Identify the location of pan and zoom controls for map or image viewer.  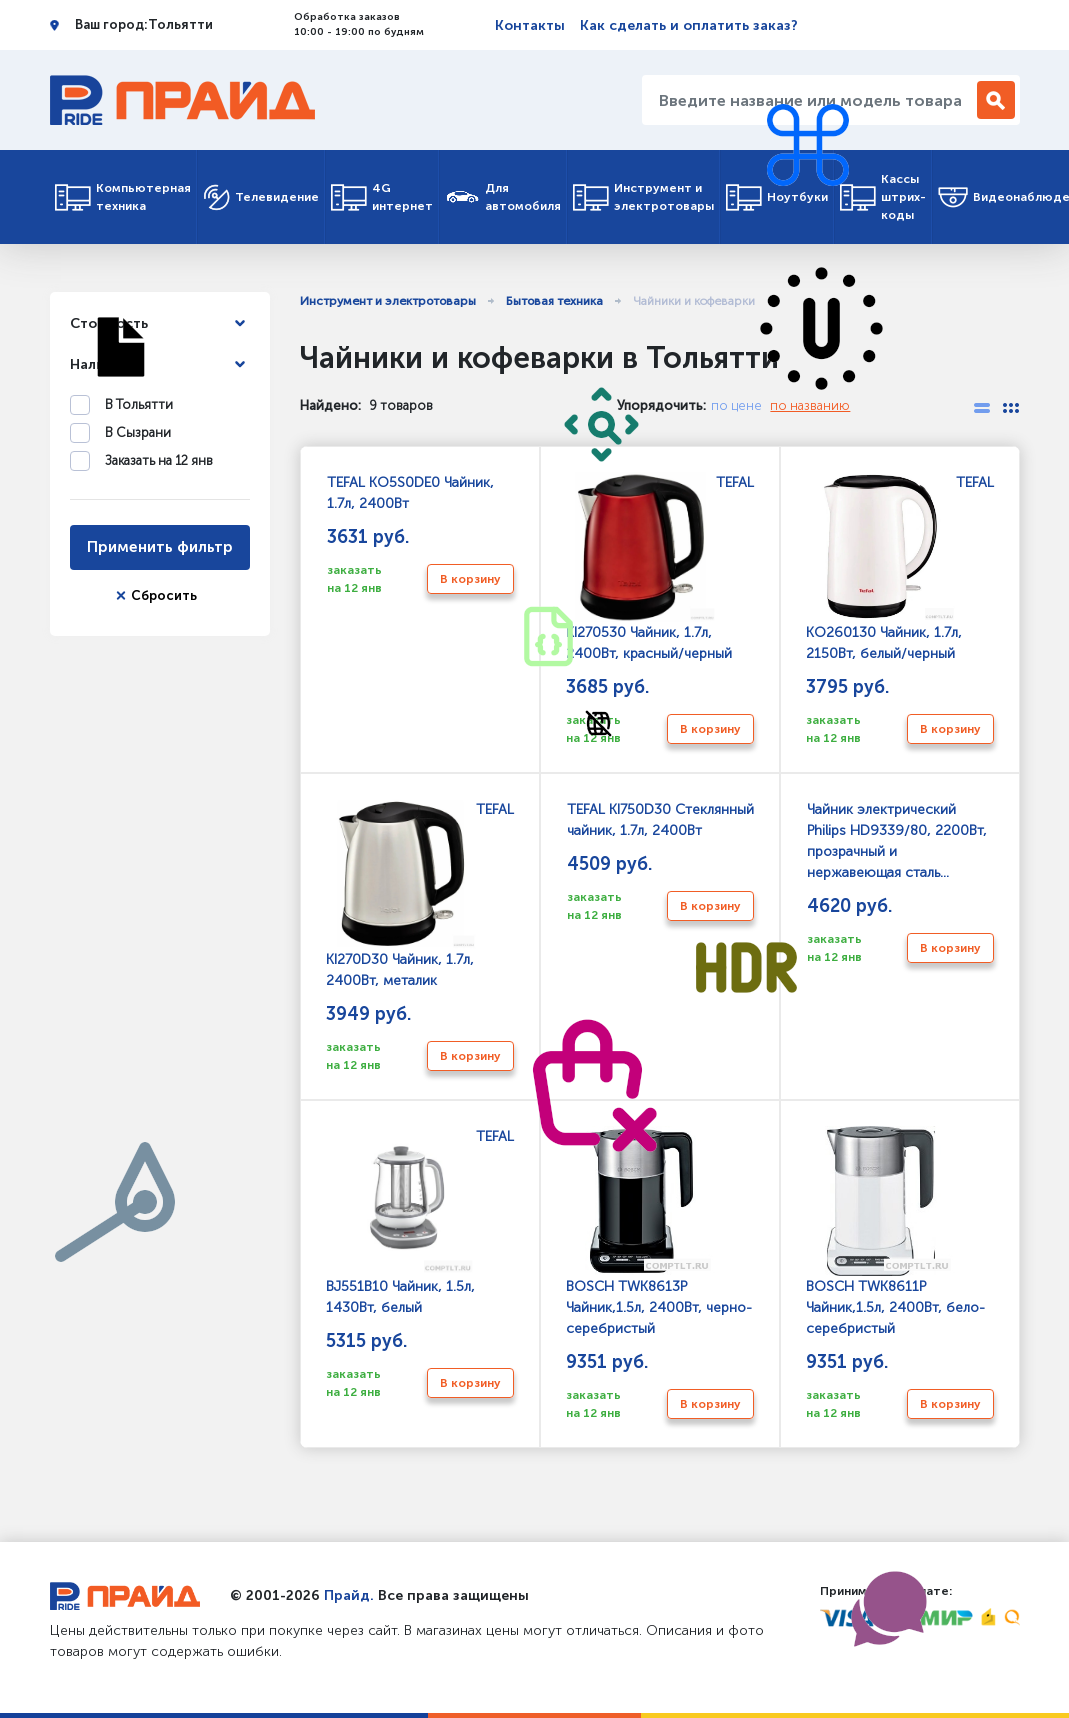
(601, 424).